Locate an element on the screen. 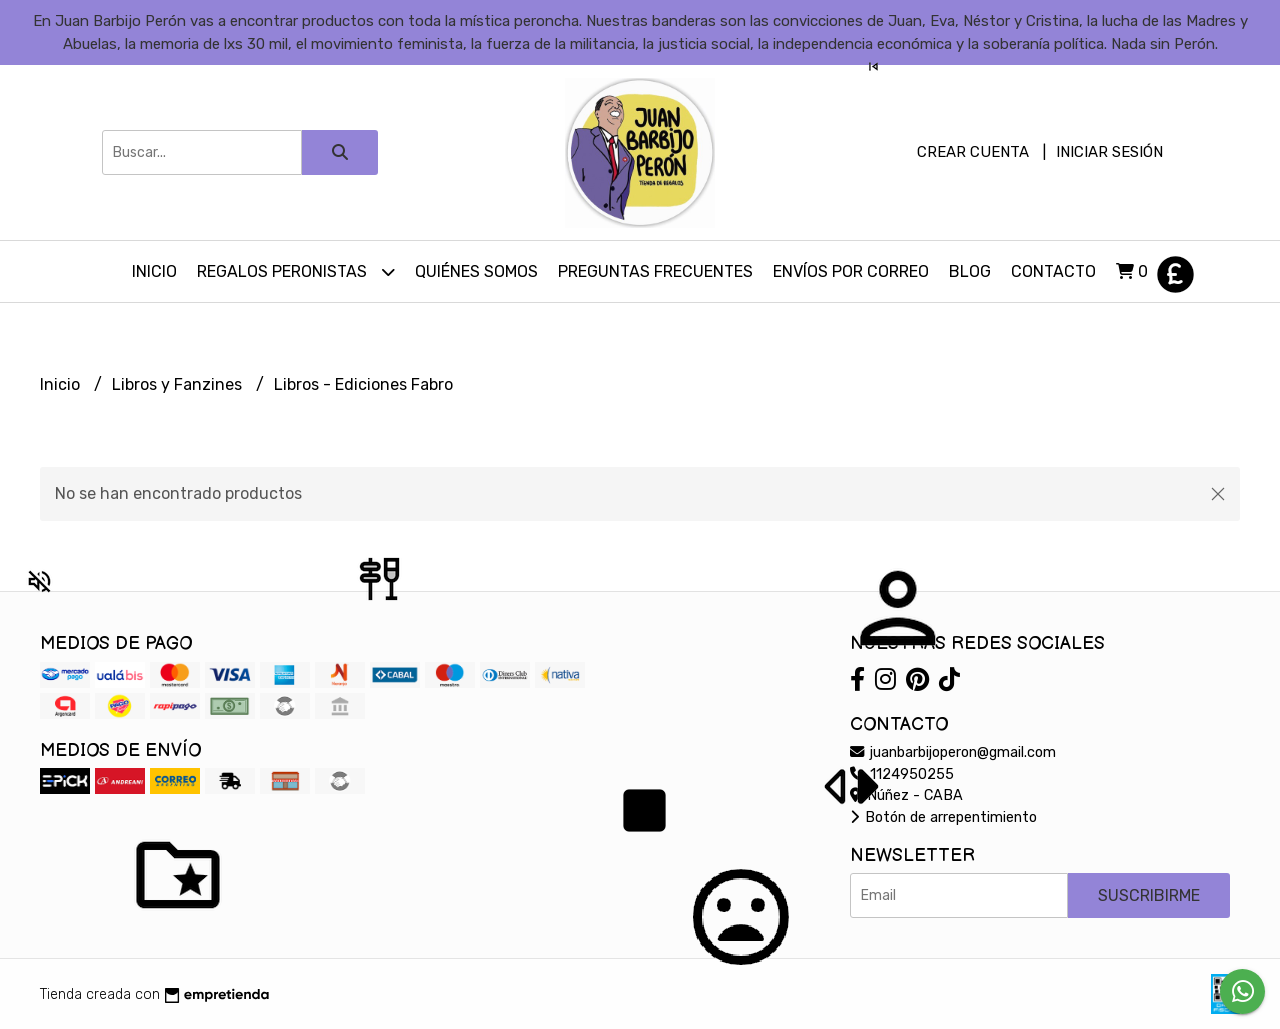 The width and height of the screenshot is (1280, 1029). mute audio or sound is located at coordinates (39, 581).